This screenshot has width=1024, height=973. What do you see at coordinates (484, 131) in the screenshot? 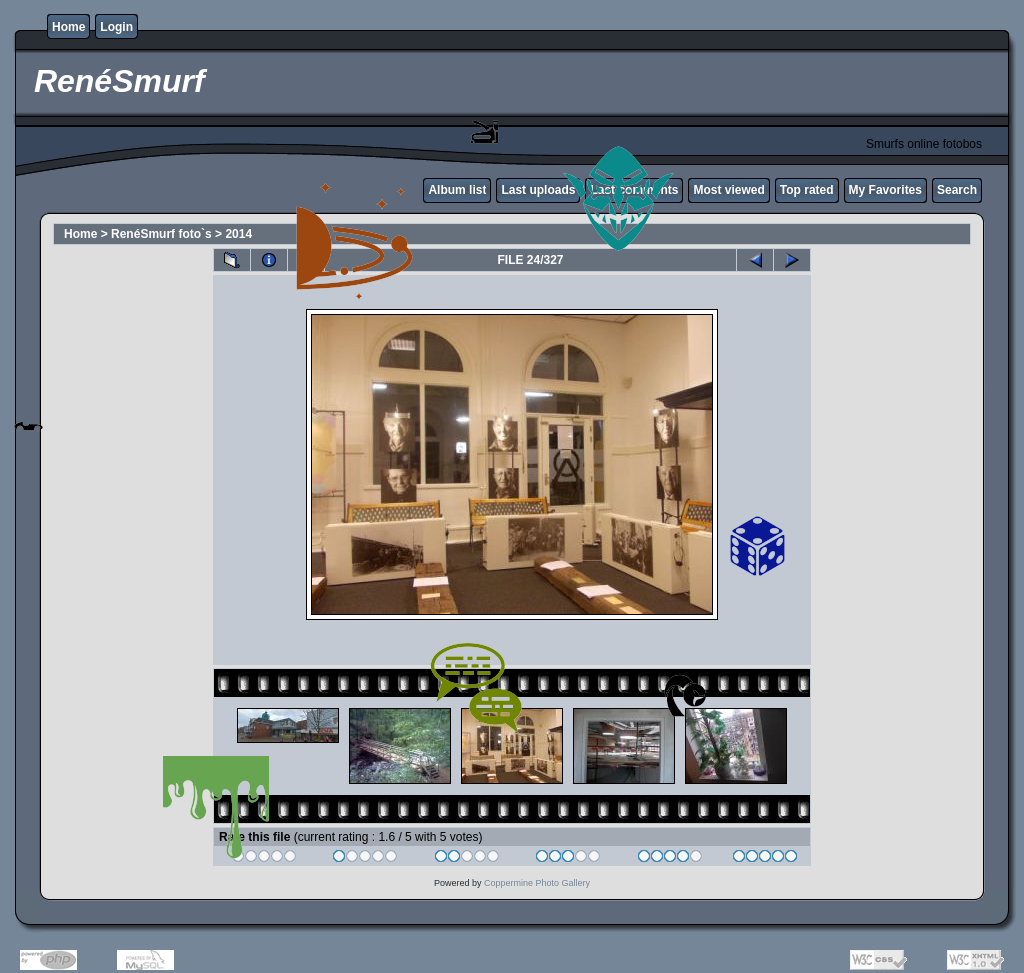
I see `use heavy-duty stapler tool` at bounding box center [484, 131].